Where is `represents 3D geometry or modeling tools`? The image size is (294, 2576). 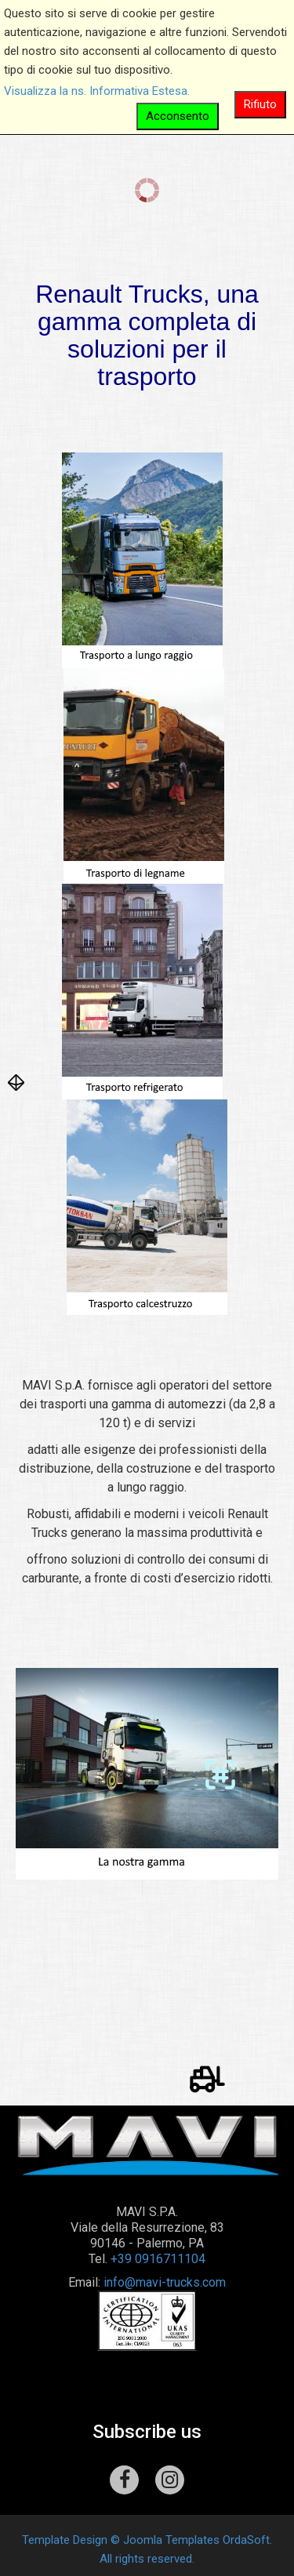 represents 3D geometry or modeling tools is located at coordinates (16, 1082).